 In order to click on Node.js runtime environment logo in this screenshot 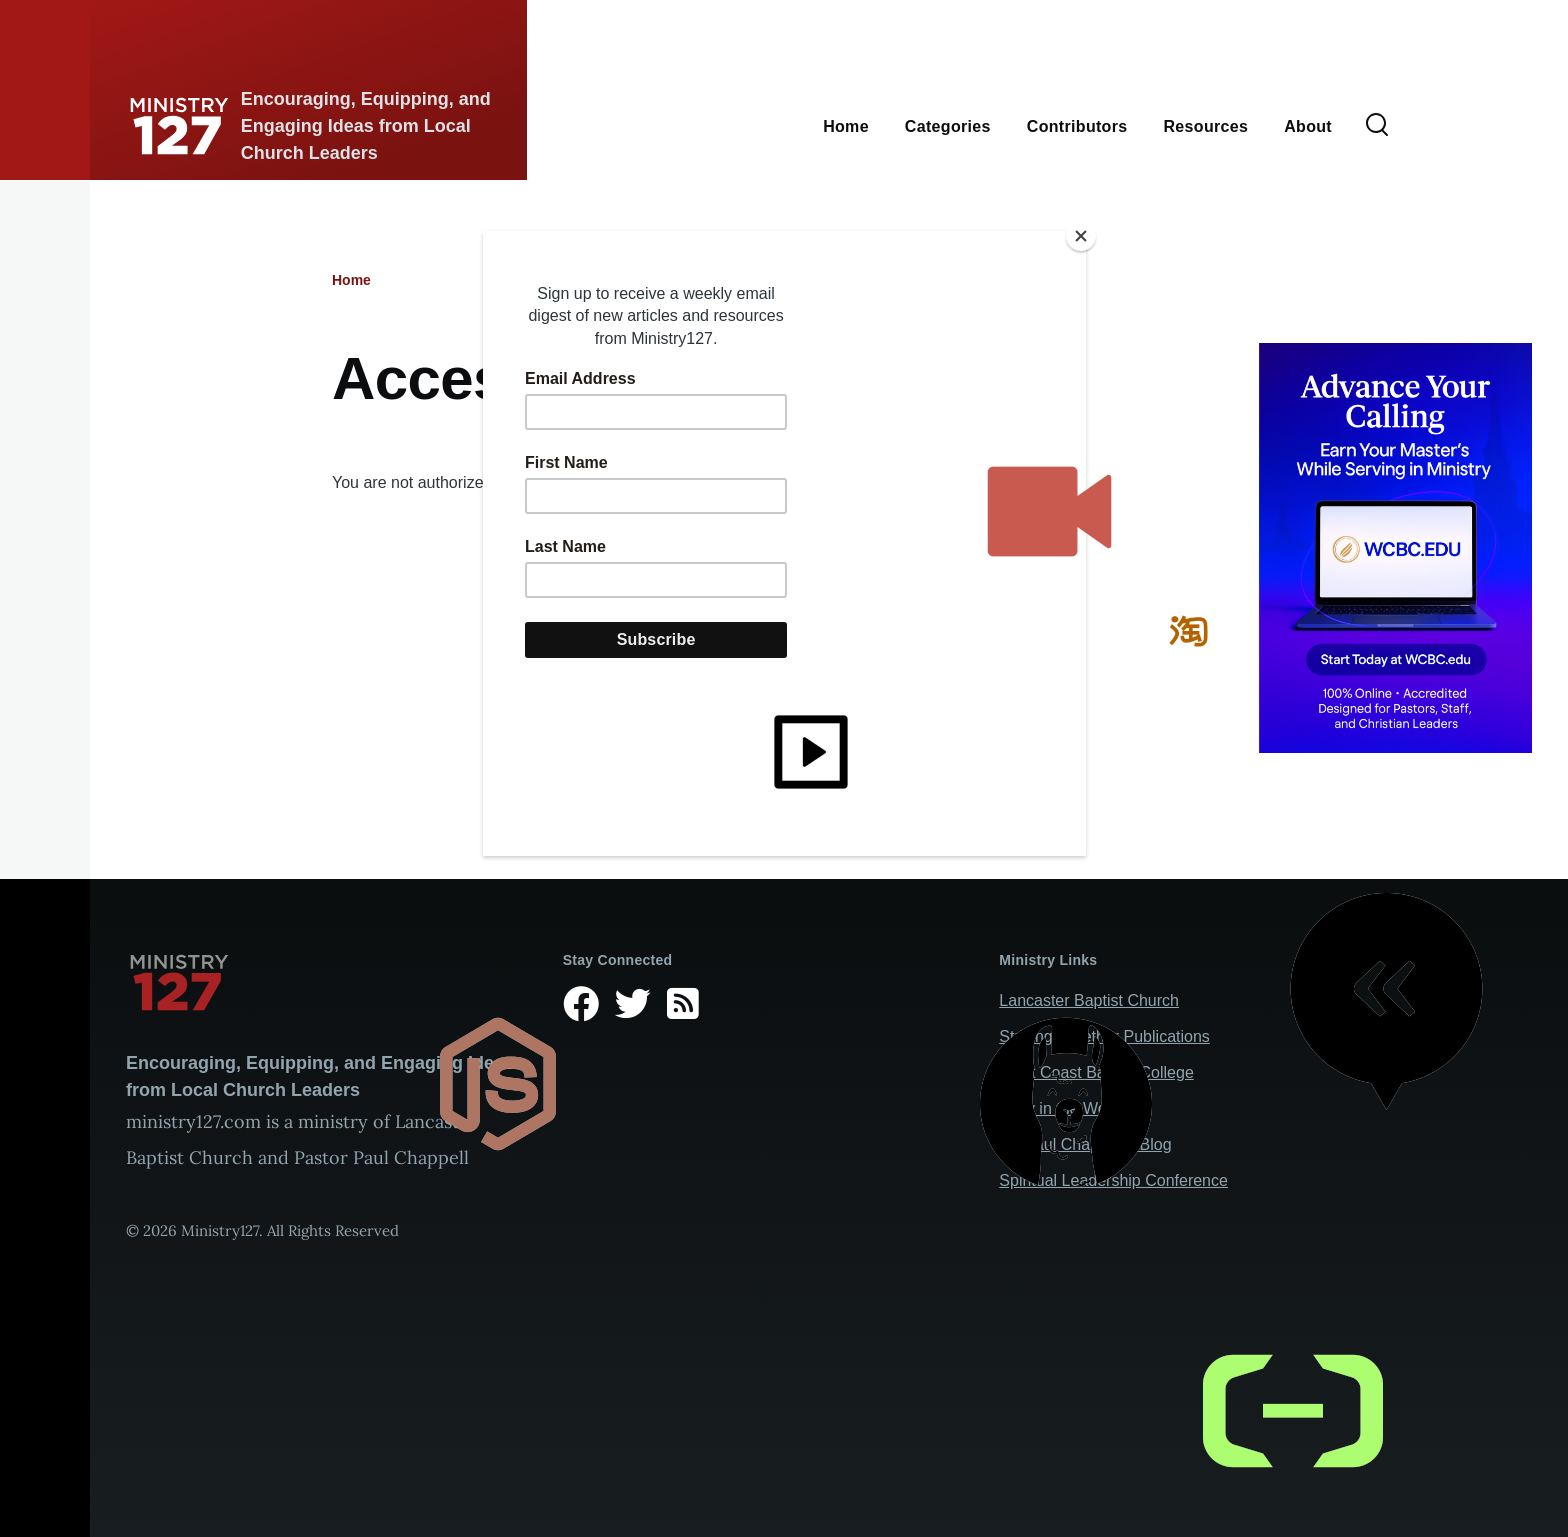, I will do `click(498, 1084)`.